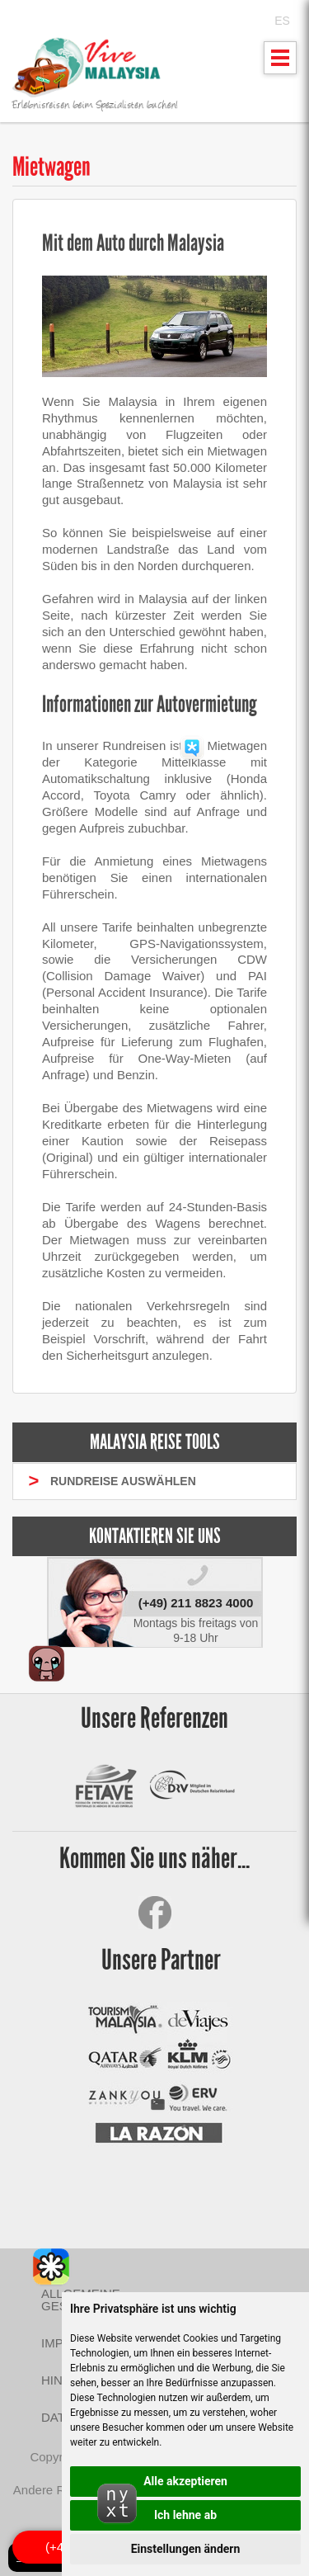 This screenshot has width=309, height=2576. What do you see at coordinates (117, 2503) in the screenshot?
I see `open nyxt web browser` at bounding box center [117, 2503].